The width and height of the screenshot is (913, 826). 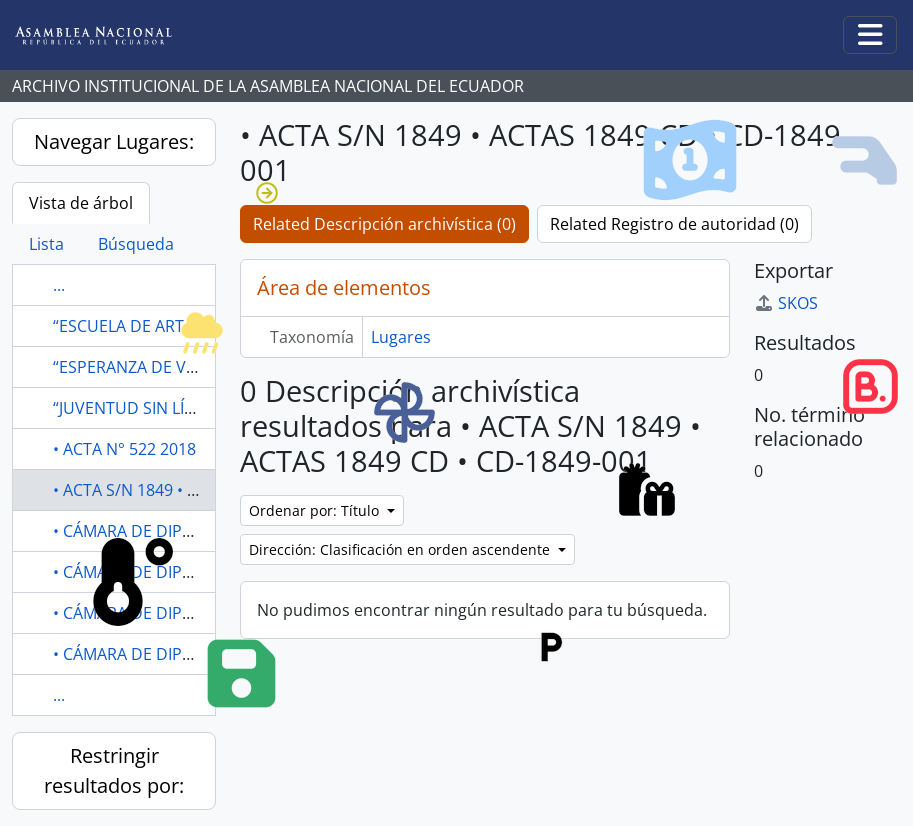 I want to click on proceed to the next step, so click(x=267, y=193).